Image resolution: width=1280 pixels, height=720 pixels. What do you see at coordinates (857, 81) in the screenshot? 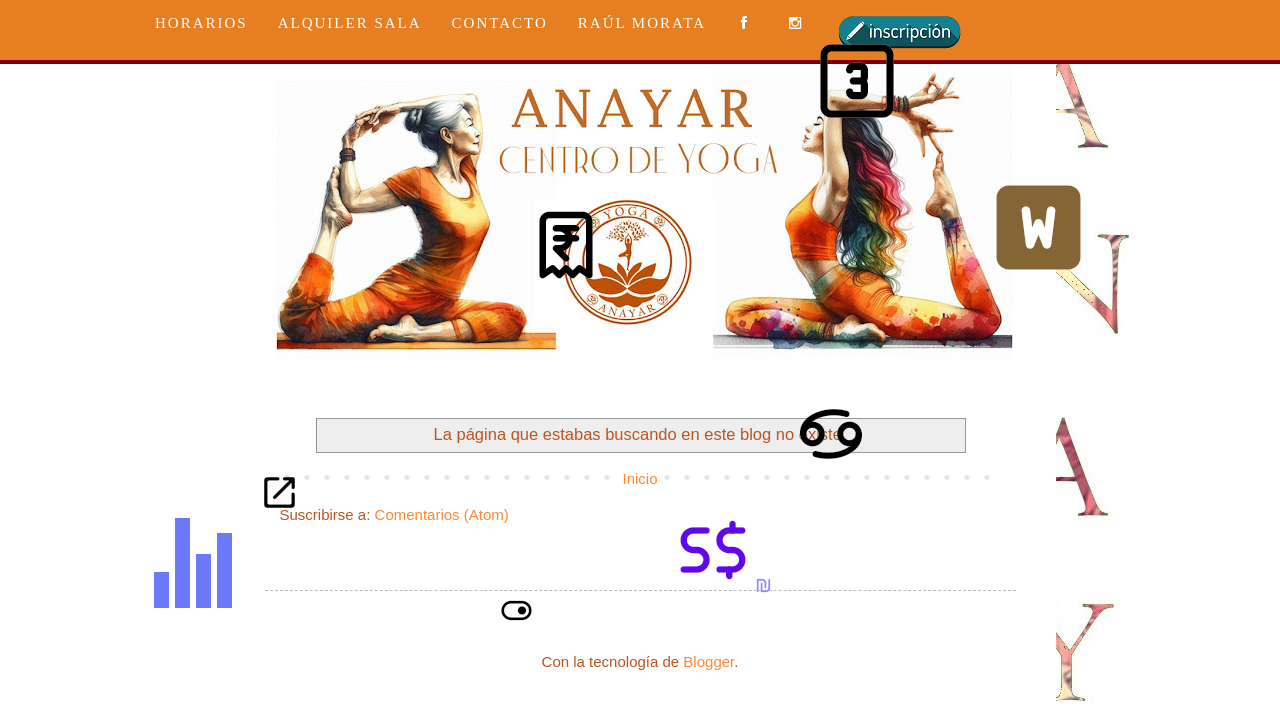
I see `select option 3 from a numbered list` at bounding box center [857, 81].